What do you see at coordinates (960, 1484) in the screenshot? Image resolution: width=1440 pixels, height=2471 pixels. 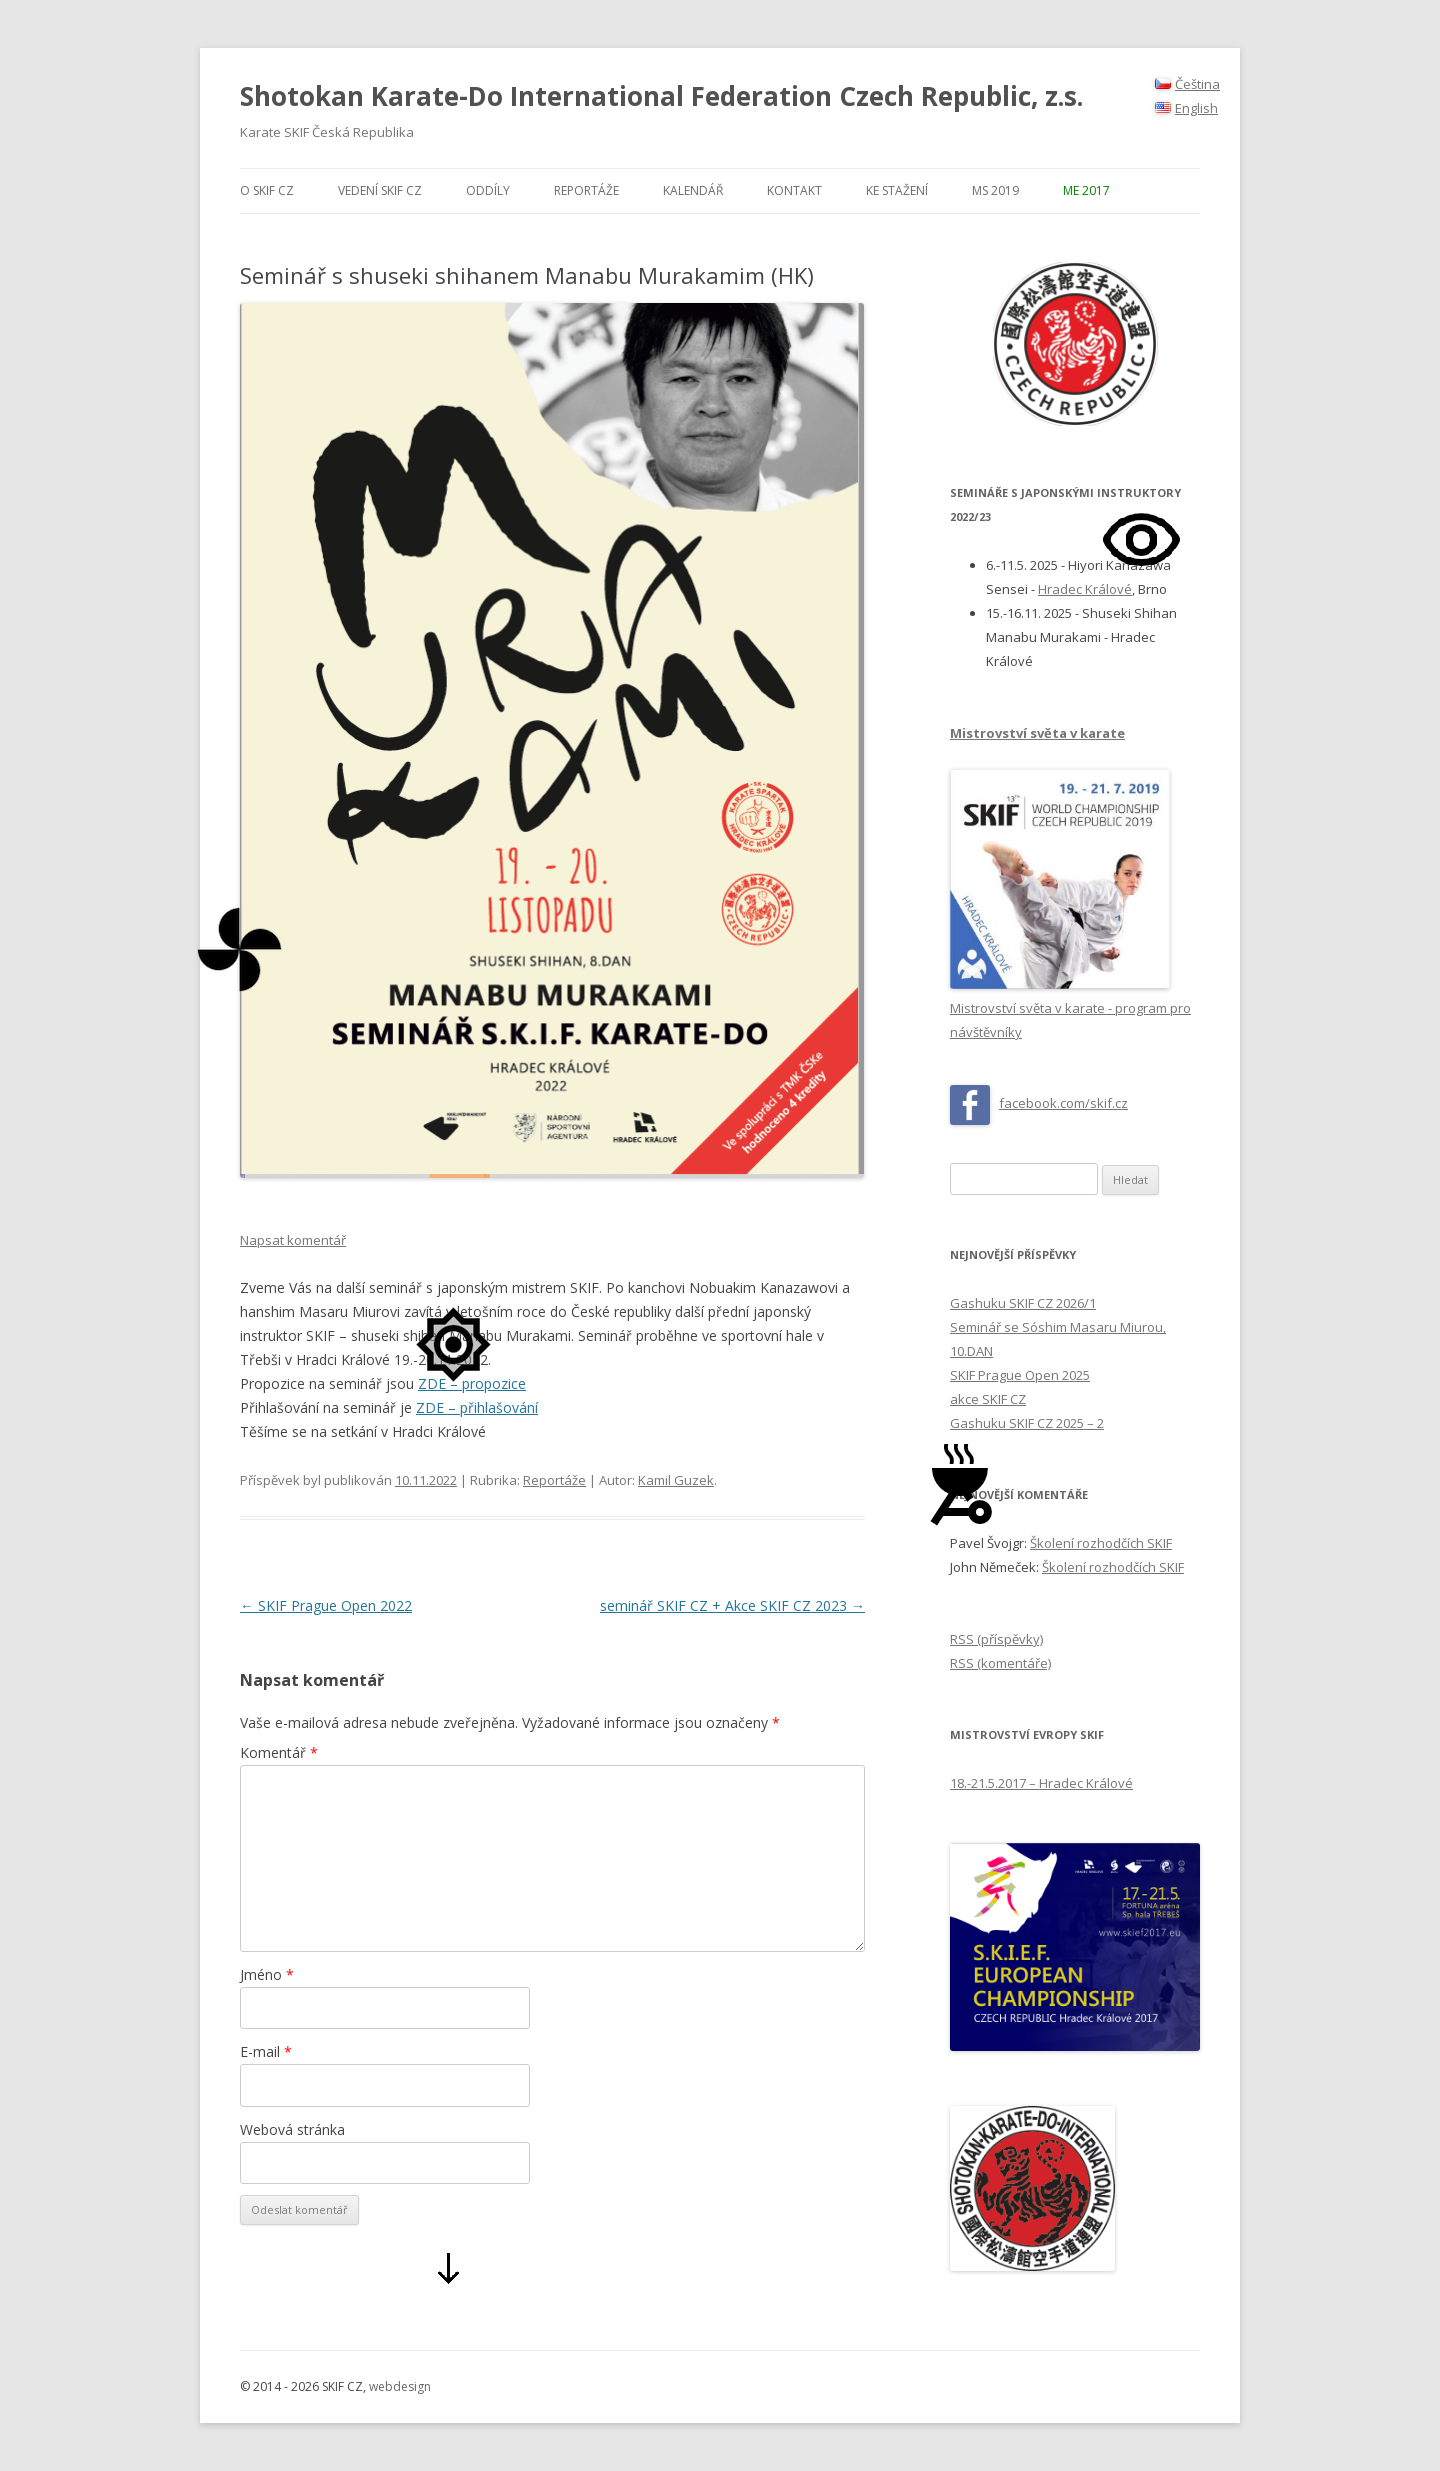 I see `access outdoor cooking or grilling recipes` at bounding box center [960, 1484].